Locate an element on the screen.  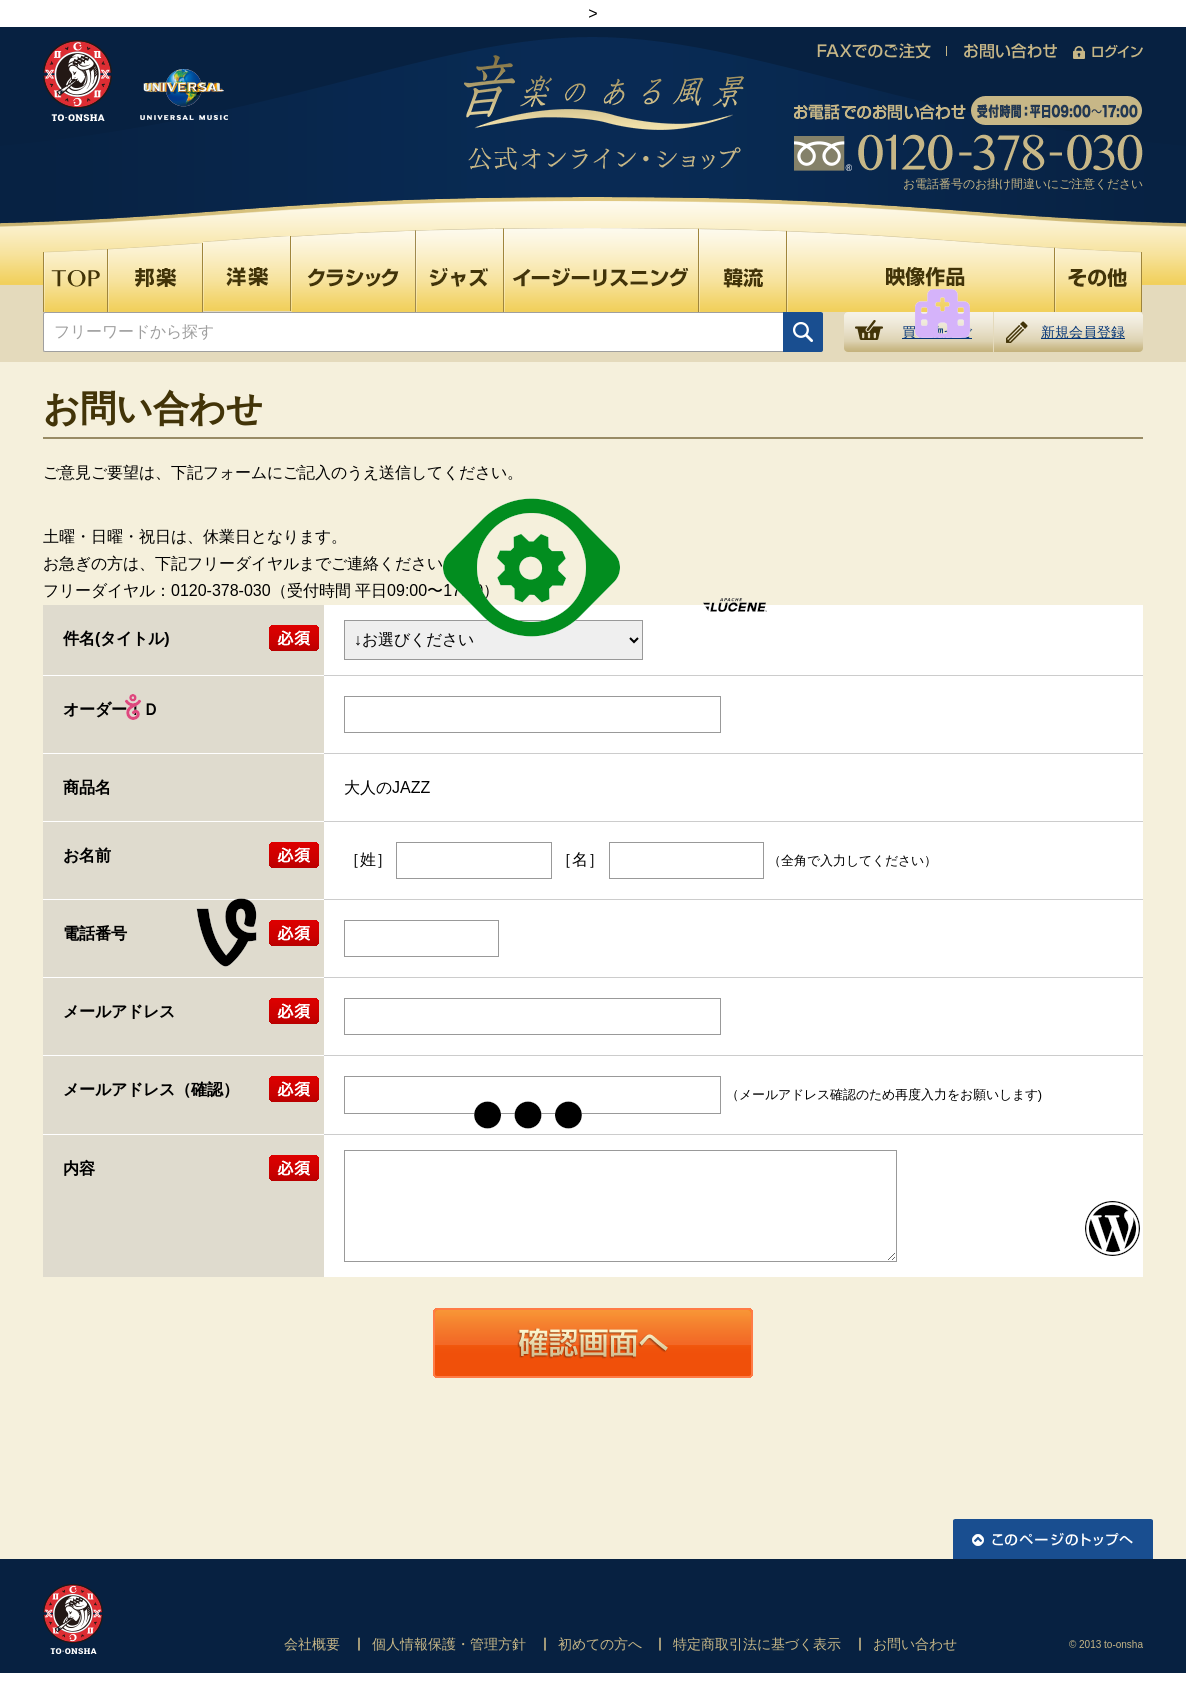
access more options or actions is located at coordinates (528, 1115).